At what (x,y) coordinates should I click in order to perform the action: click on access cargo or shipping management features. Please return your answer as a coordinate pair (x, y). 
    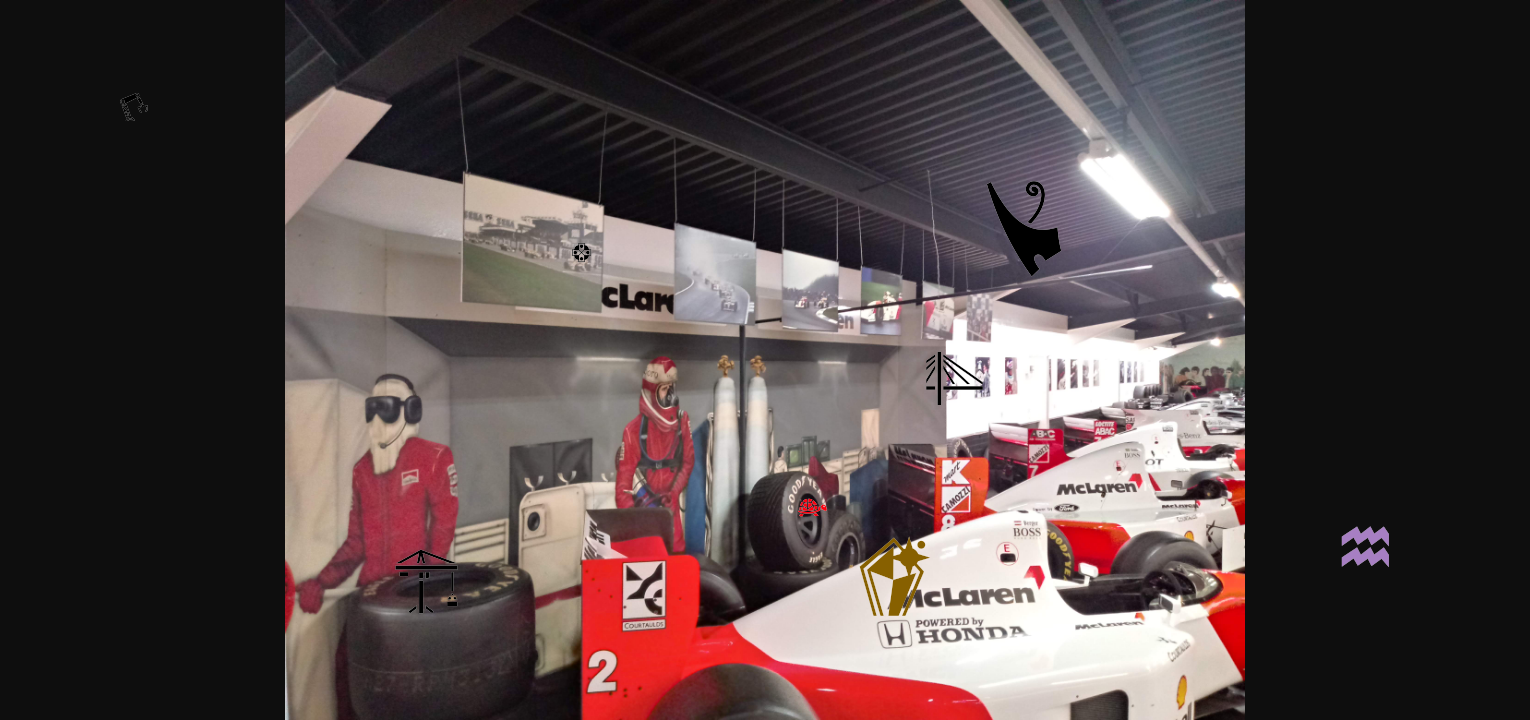
    Looking at the image, I should click on (134, 107).